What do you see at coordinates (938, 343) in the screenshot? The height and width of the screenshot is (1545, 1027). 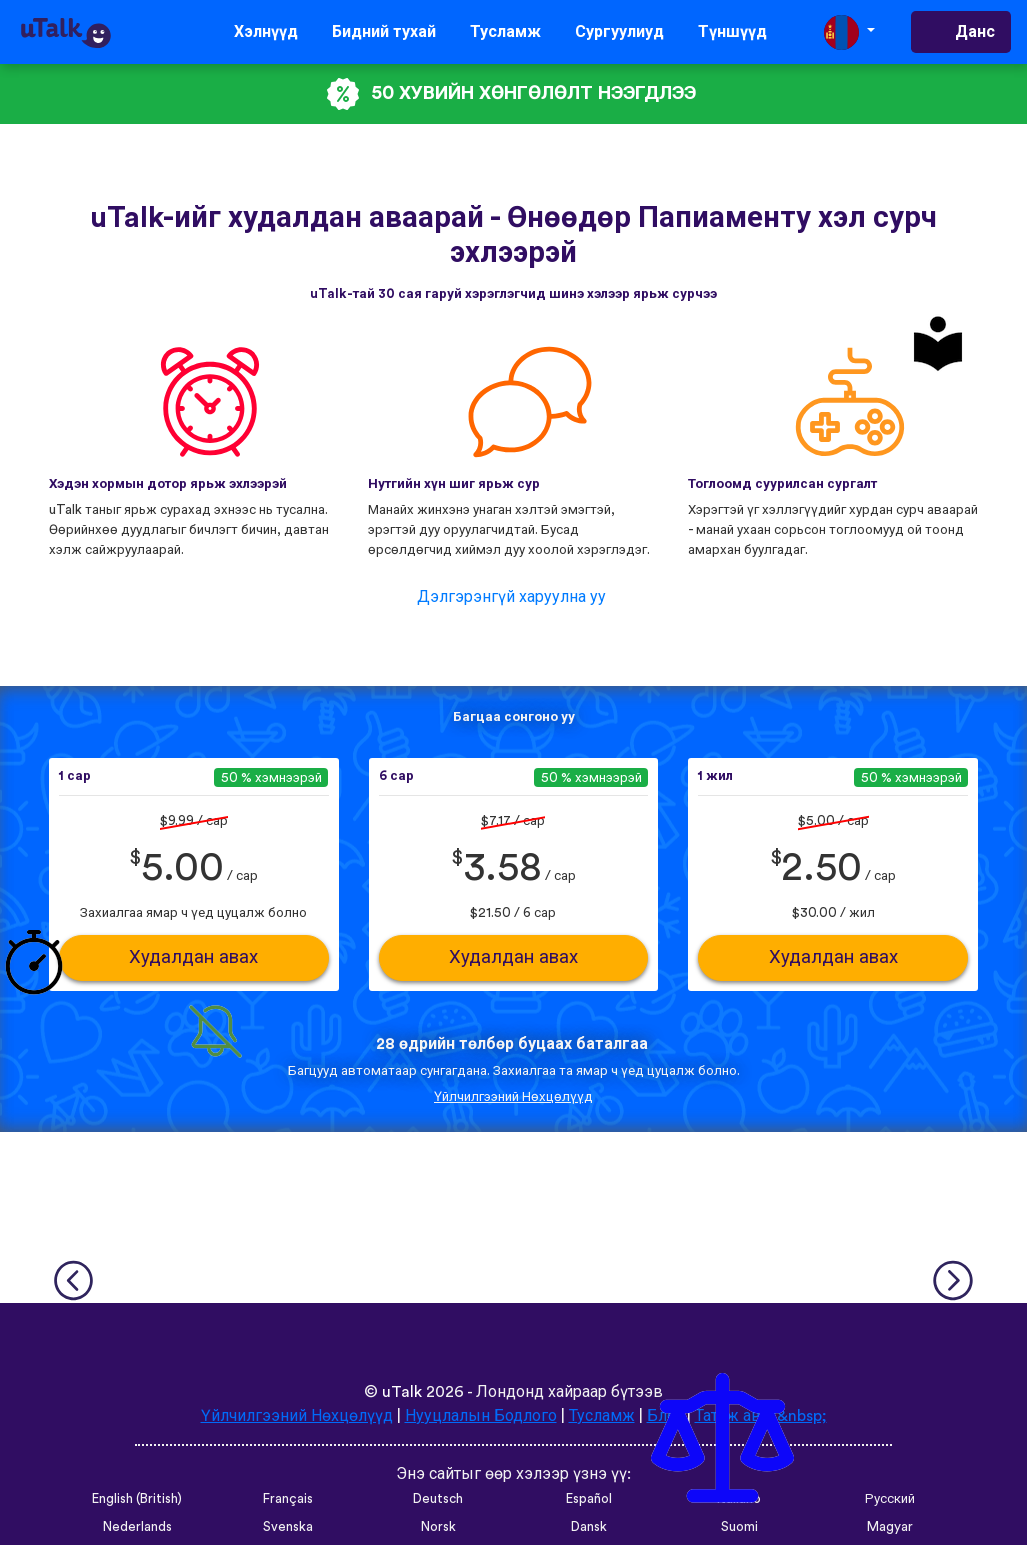 I see `find nearby libraries` at bounding box center [938, 343].